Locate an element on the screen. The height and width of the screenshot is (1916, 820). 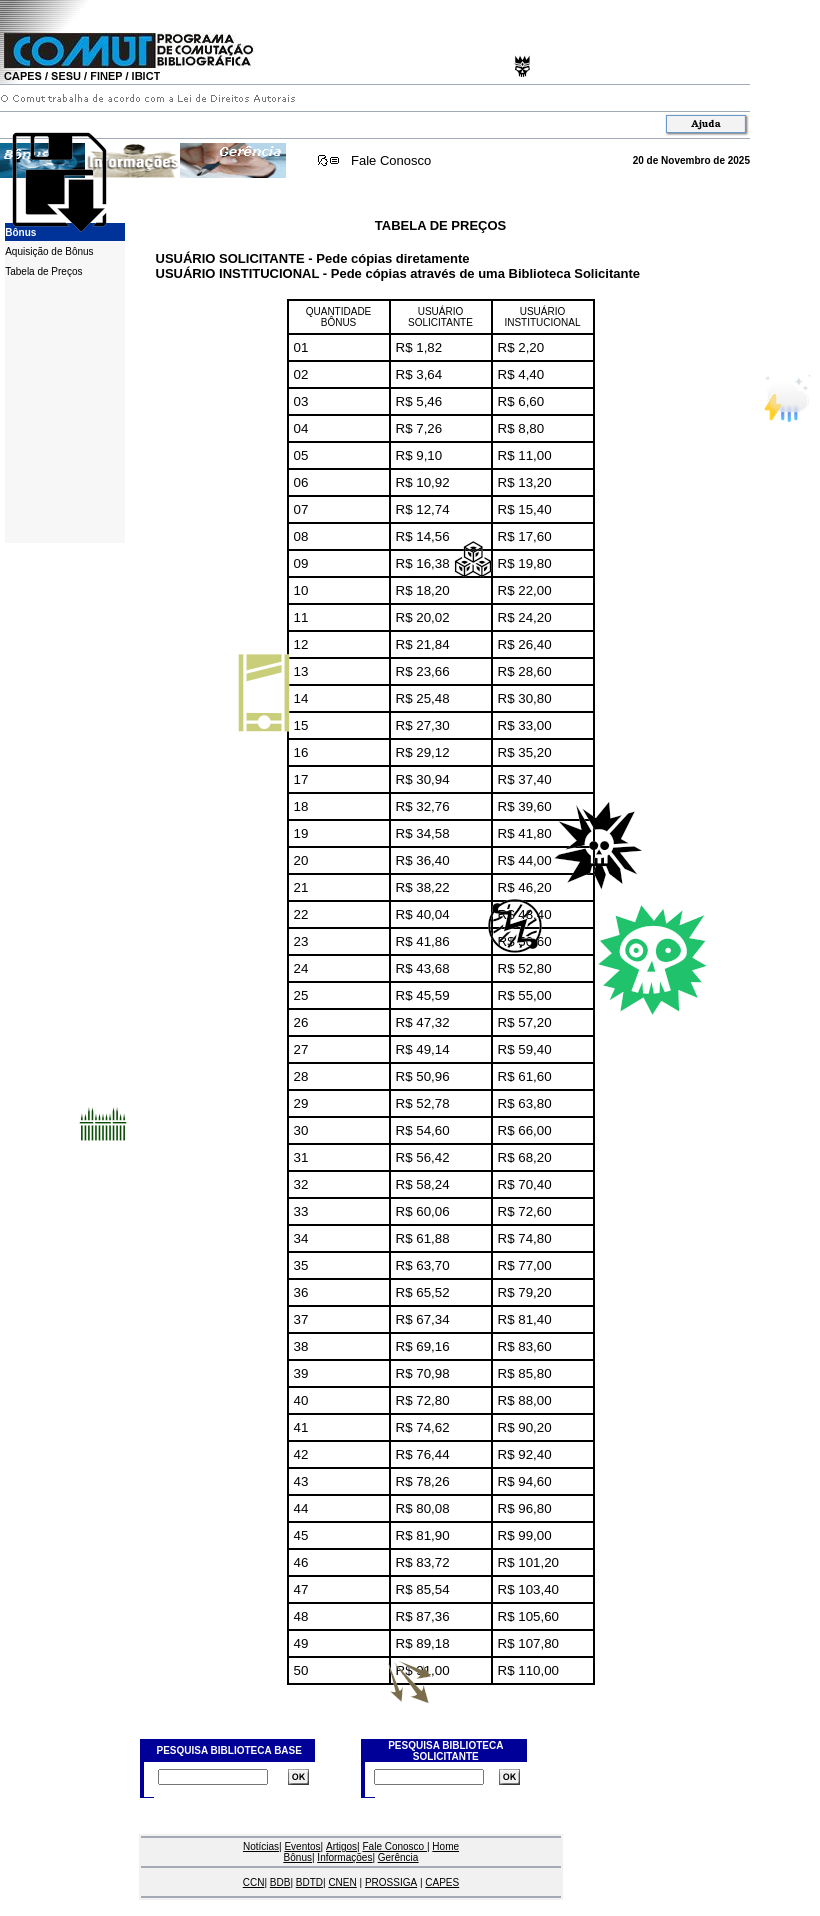
indicates a trapped or contained state is located at coordinates (515, 926).